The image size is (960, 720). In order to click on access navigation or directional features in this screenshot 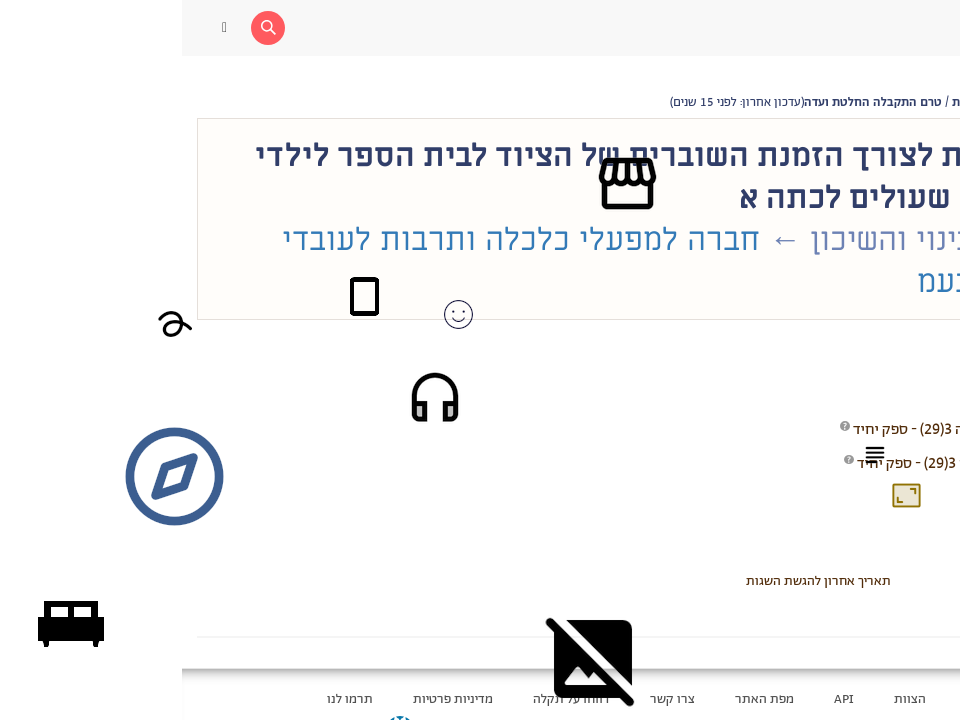, I will do `click(174, 476)`.